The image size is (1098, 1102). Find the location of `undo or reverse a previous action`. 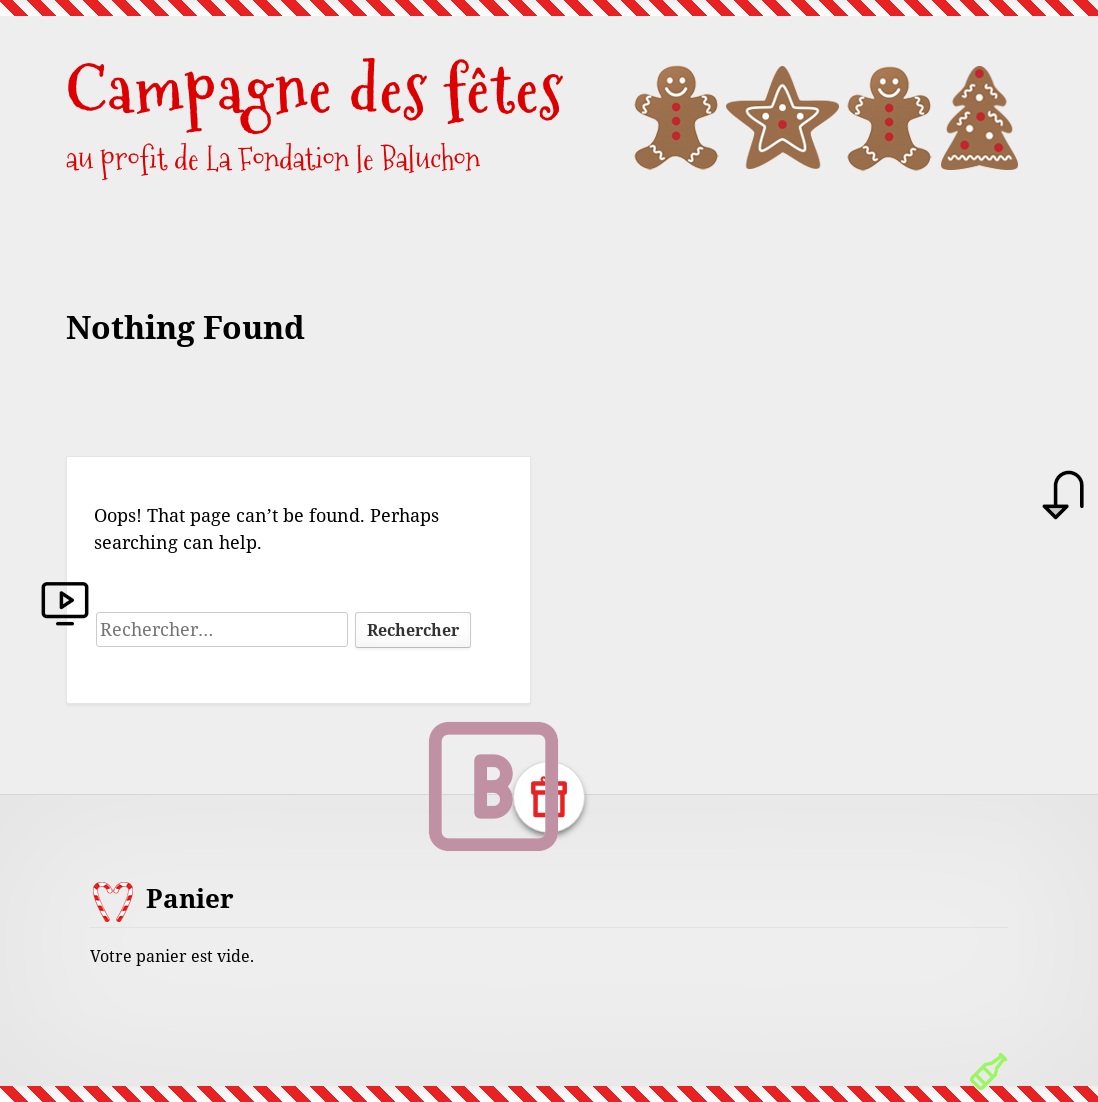

undo or reverse a previous action is located at coordinates (1065, 495).